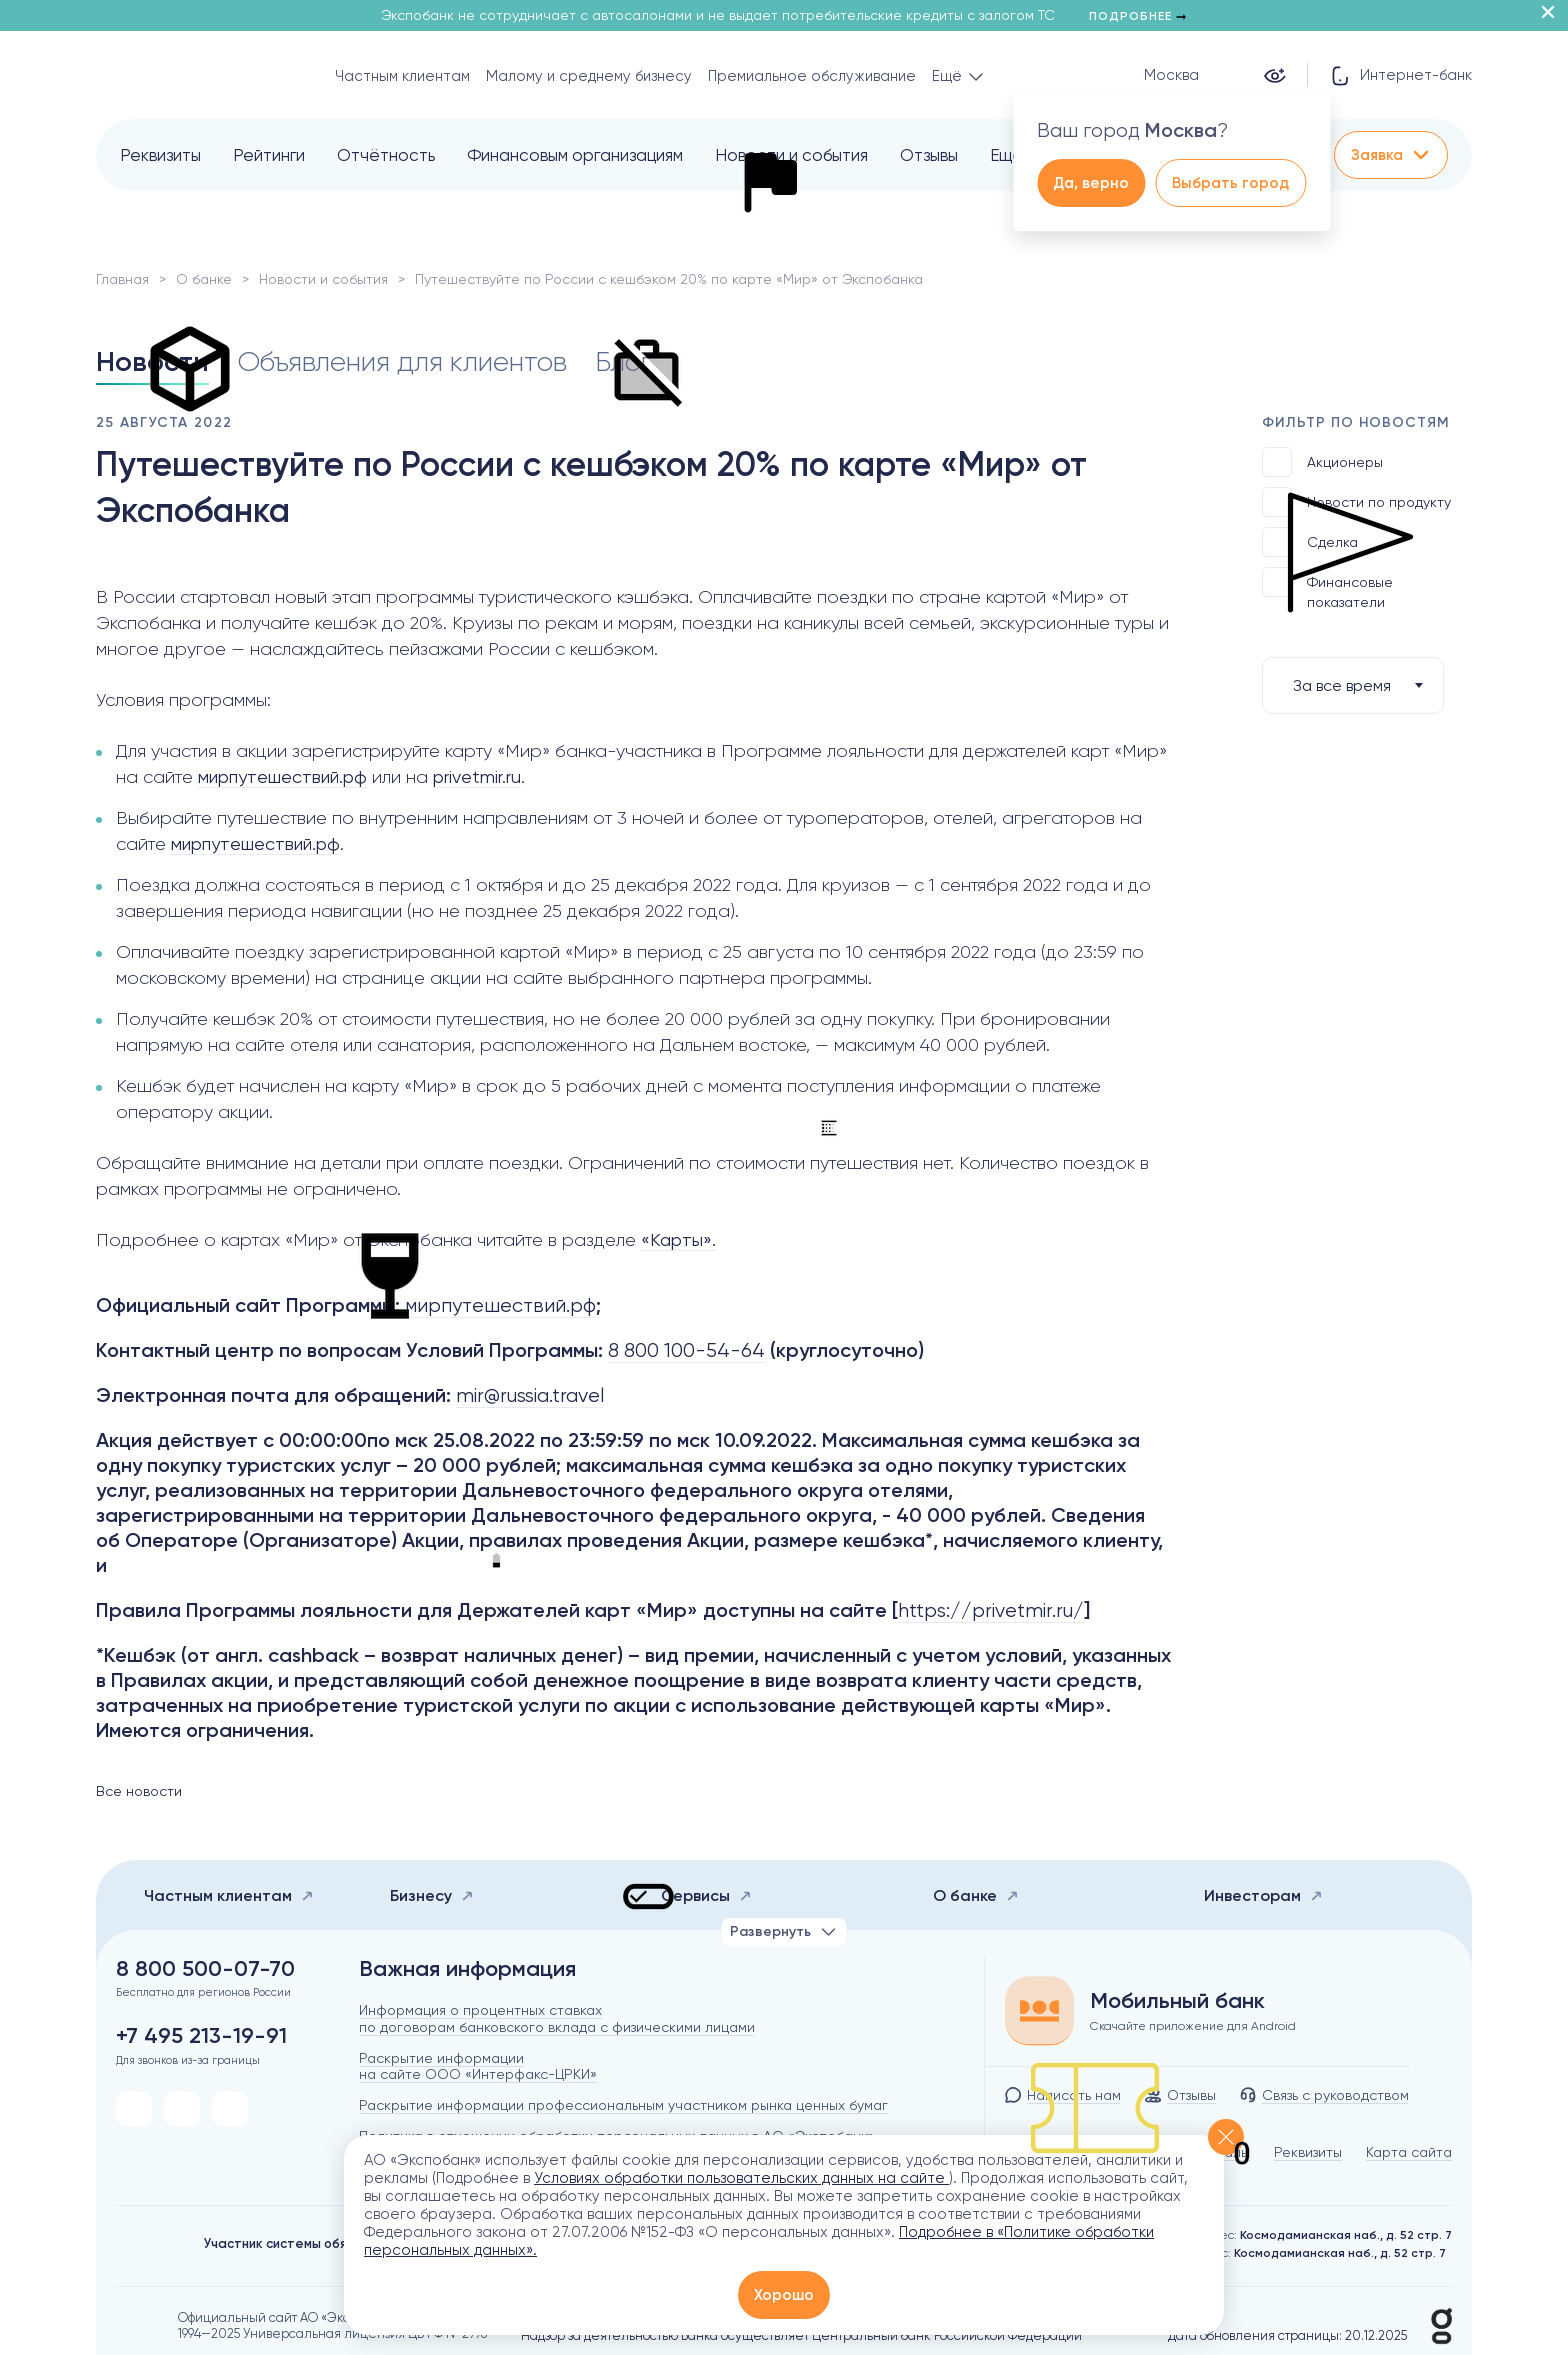  I want to click on edit or modify attribute settings, so click(648, 1896).